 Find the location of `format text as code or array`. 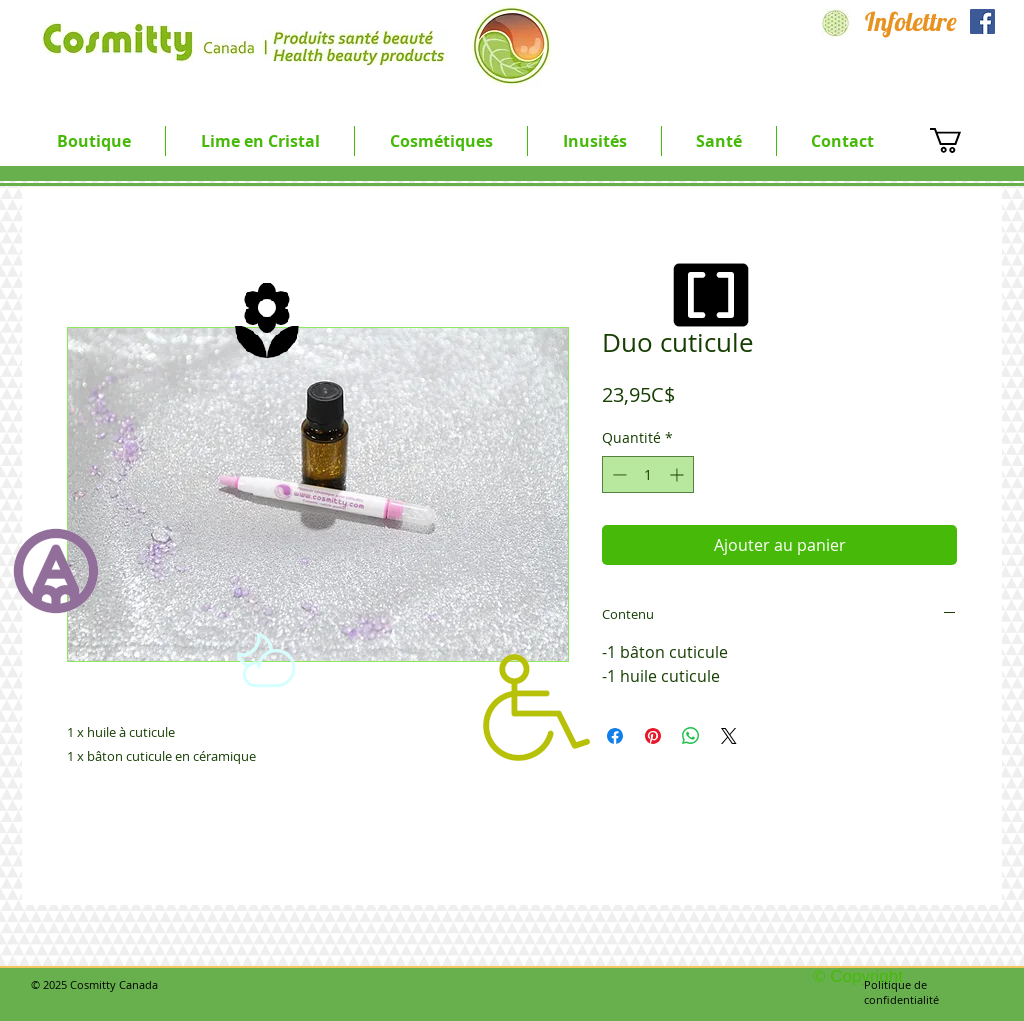

format text as code or array is located at coordinates (711, 295).